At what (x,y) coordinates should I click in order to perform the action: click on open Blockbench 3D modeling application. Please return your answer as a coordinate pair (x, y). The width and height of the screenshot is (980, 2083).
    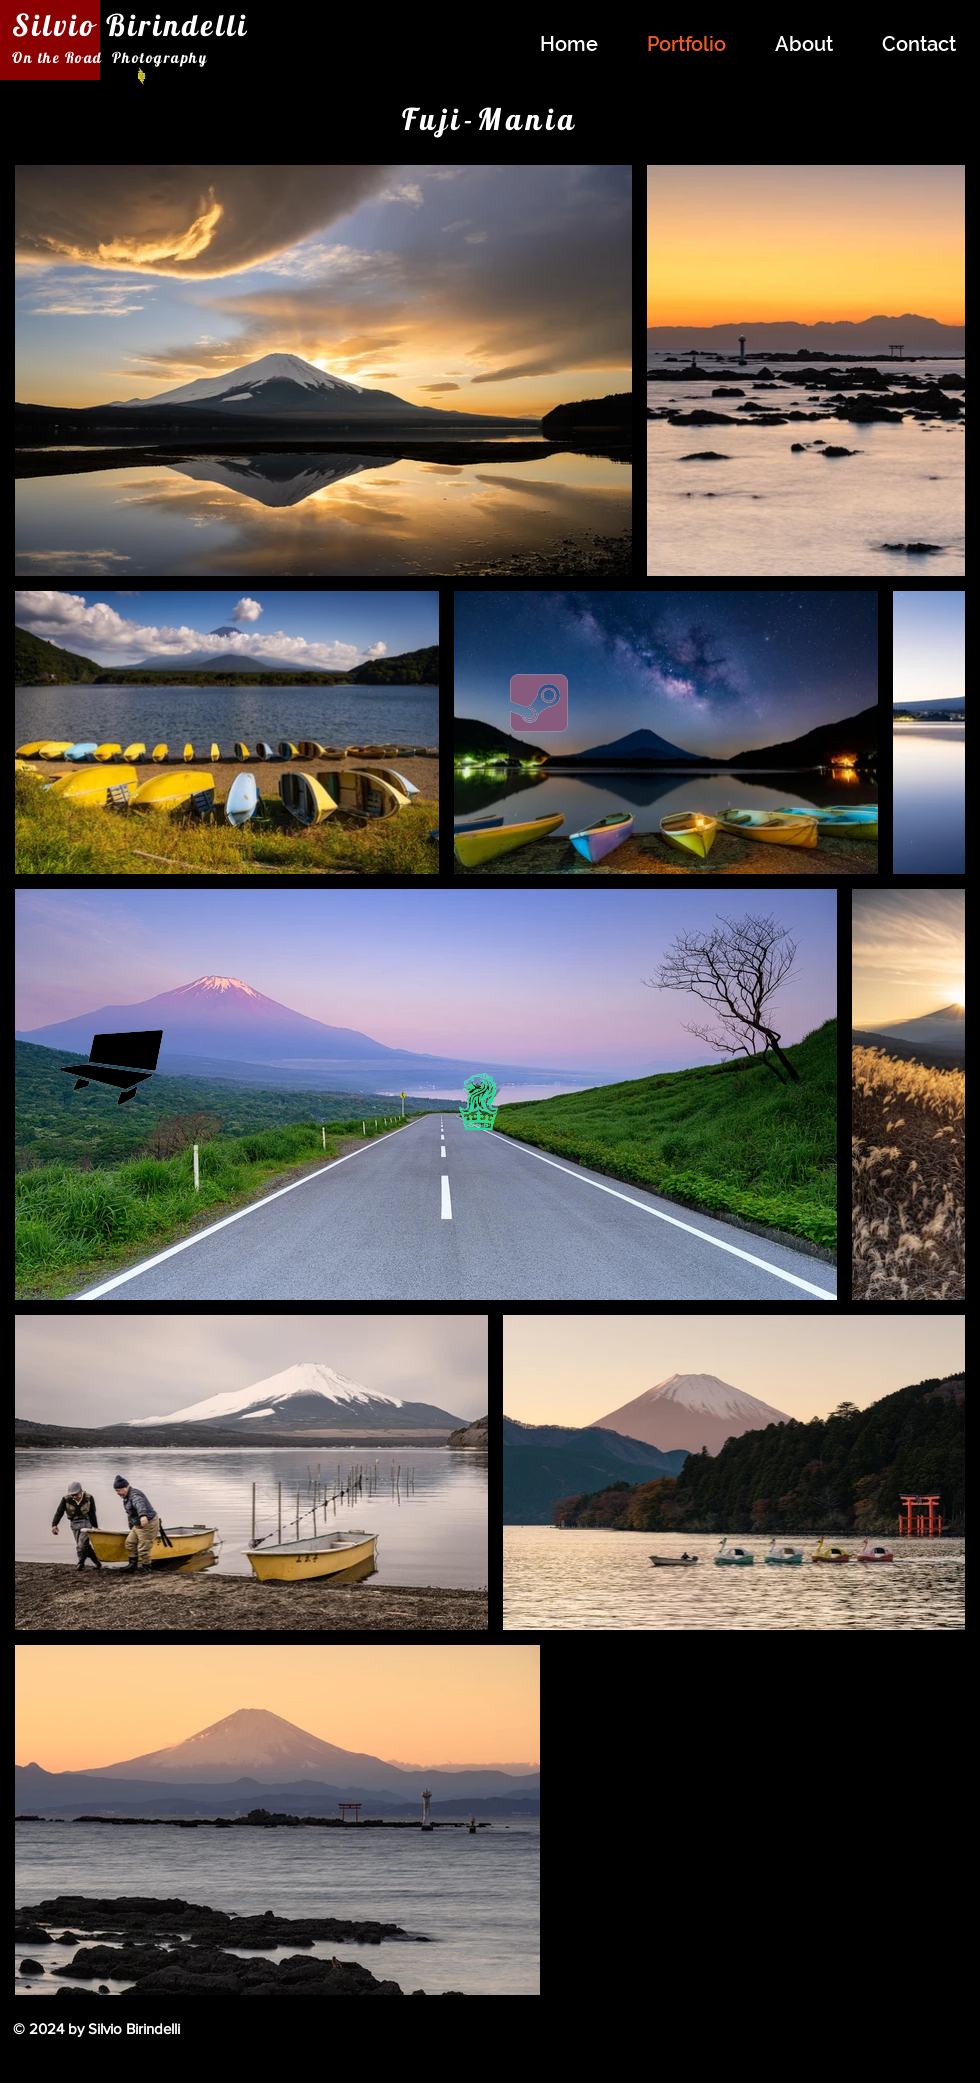
    Looking at the image, I should click on (111, 1067).